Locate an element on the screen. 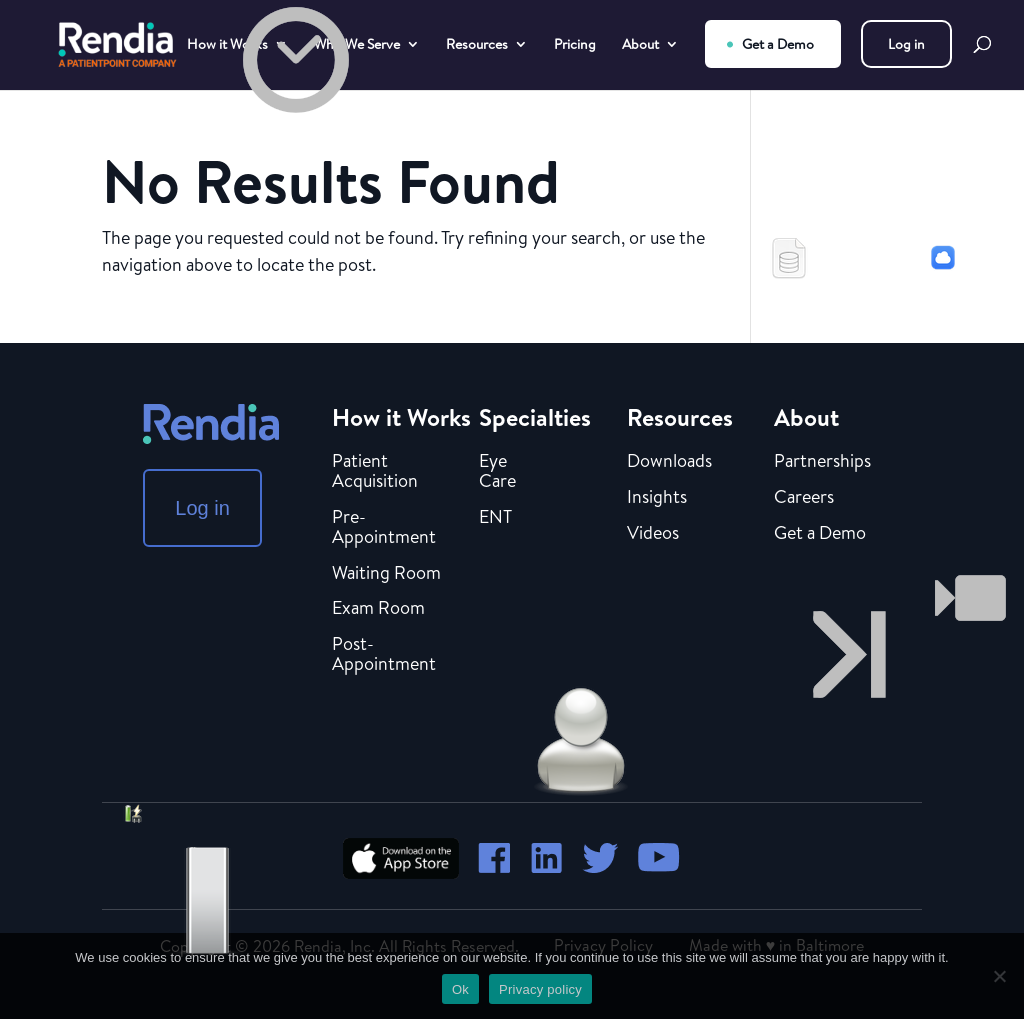 This screenshot has width=1024, height=1019. skip to the end of a list or playlist is located at coordinates (849, 654).